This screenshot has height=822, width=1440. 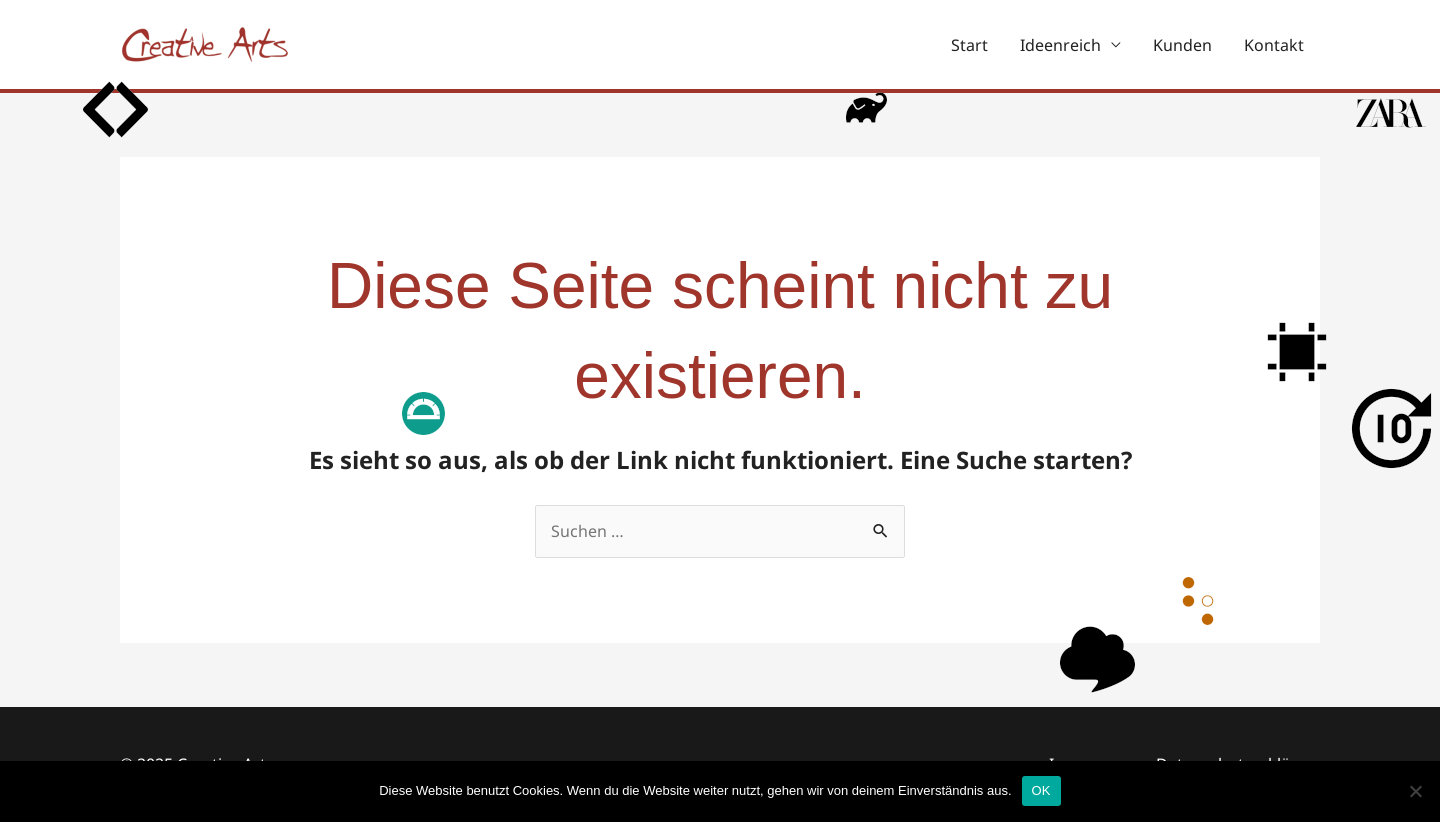 I want to click on open the Sam's Club app, so click(x=115, y=109).